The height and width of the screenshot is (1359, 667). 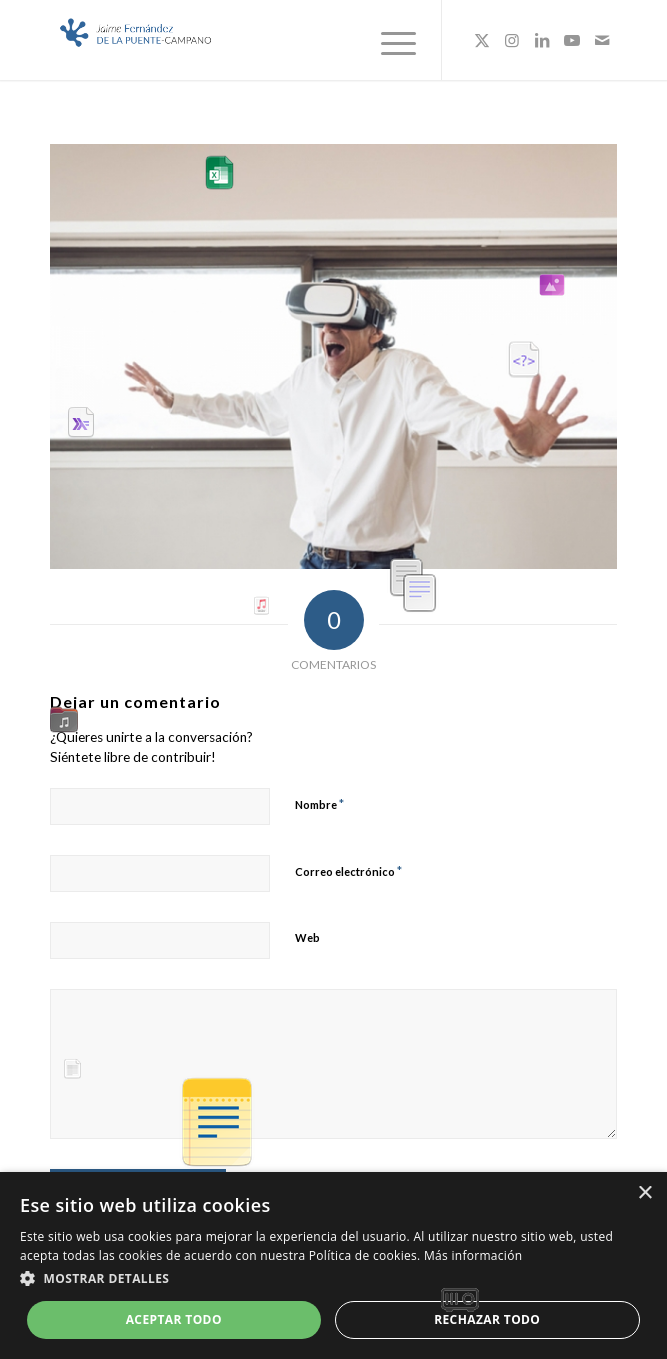 What do you see at coordinates (81, 422) in the screenshot?
I see `a haskell source code file` at bounding box center [81, 422].